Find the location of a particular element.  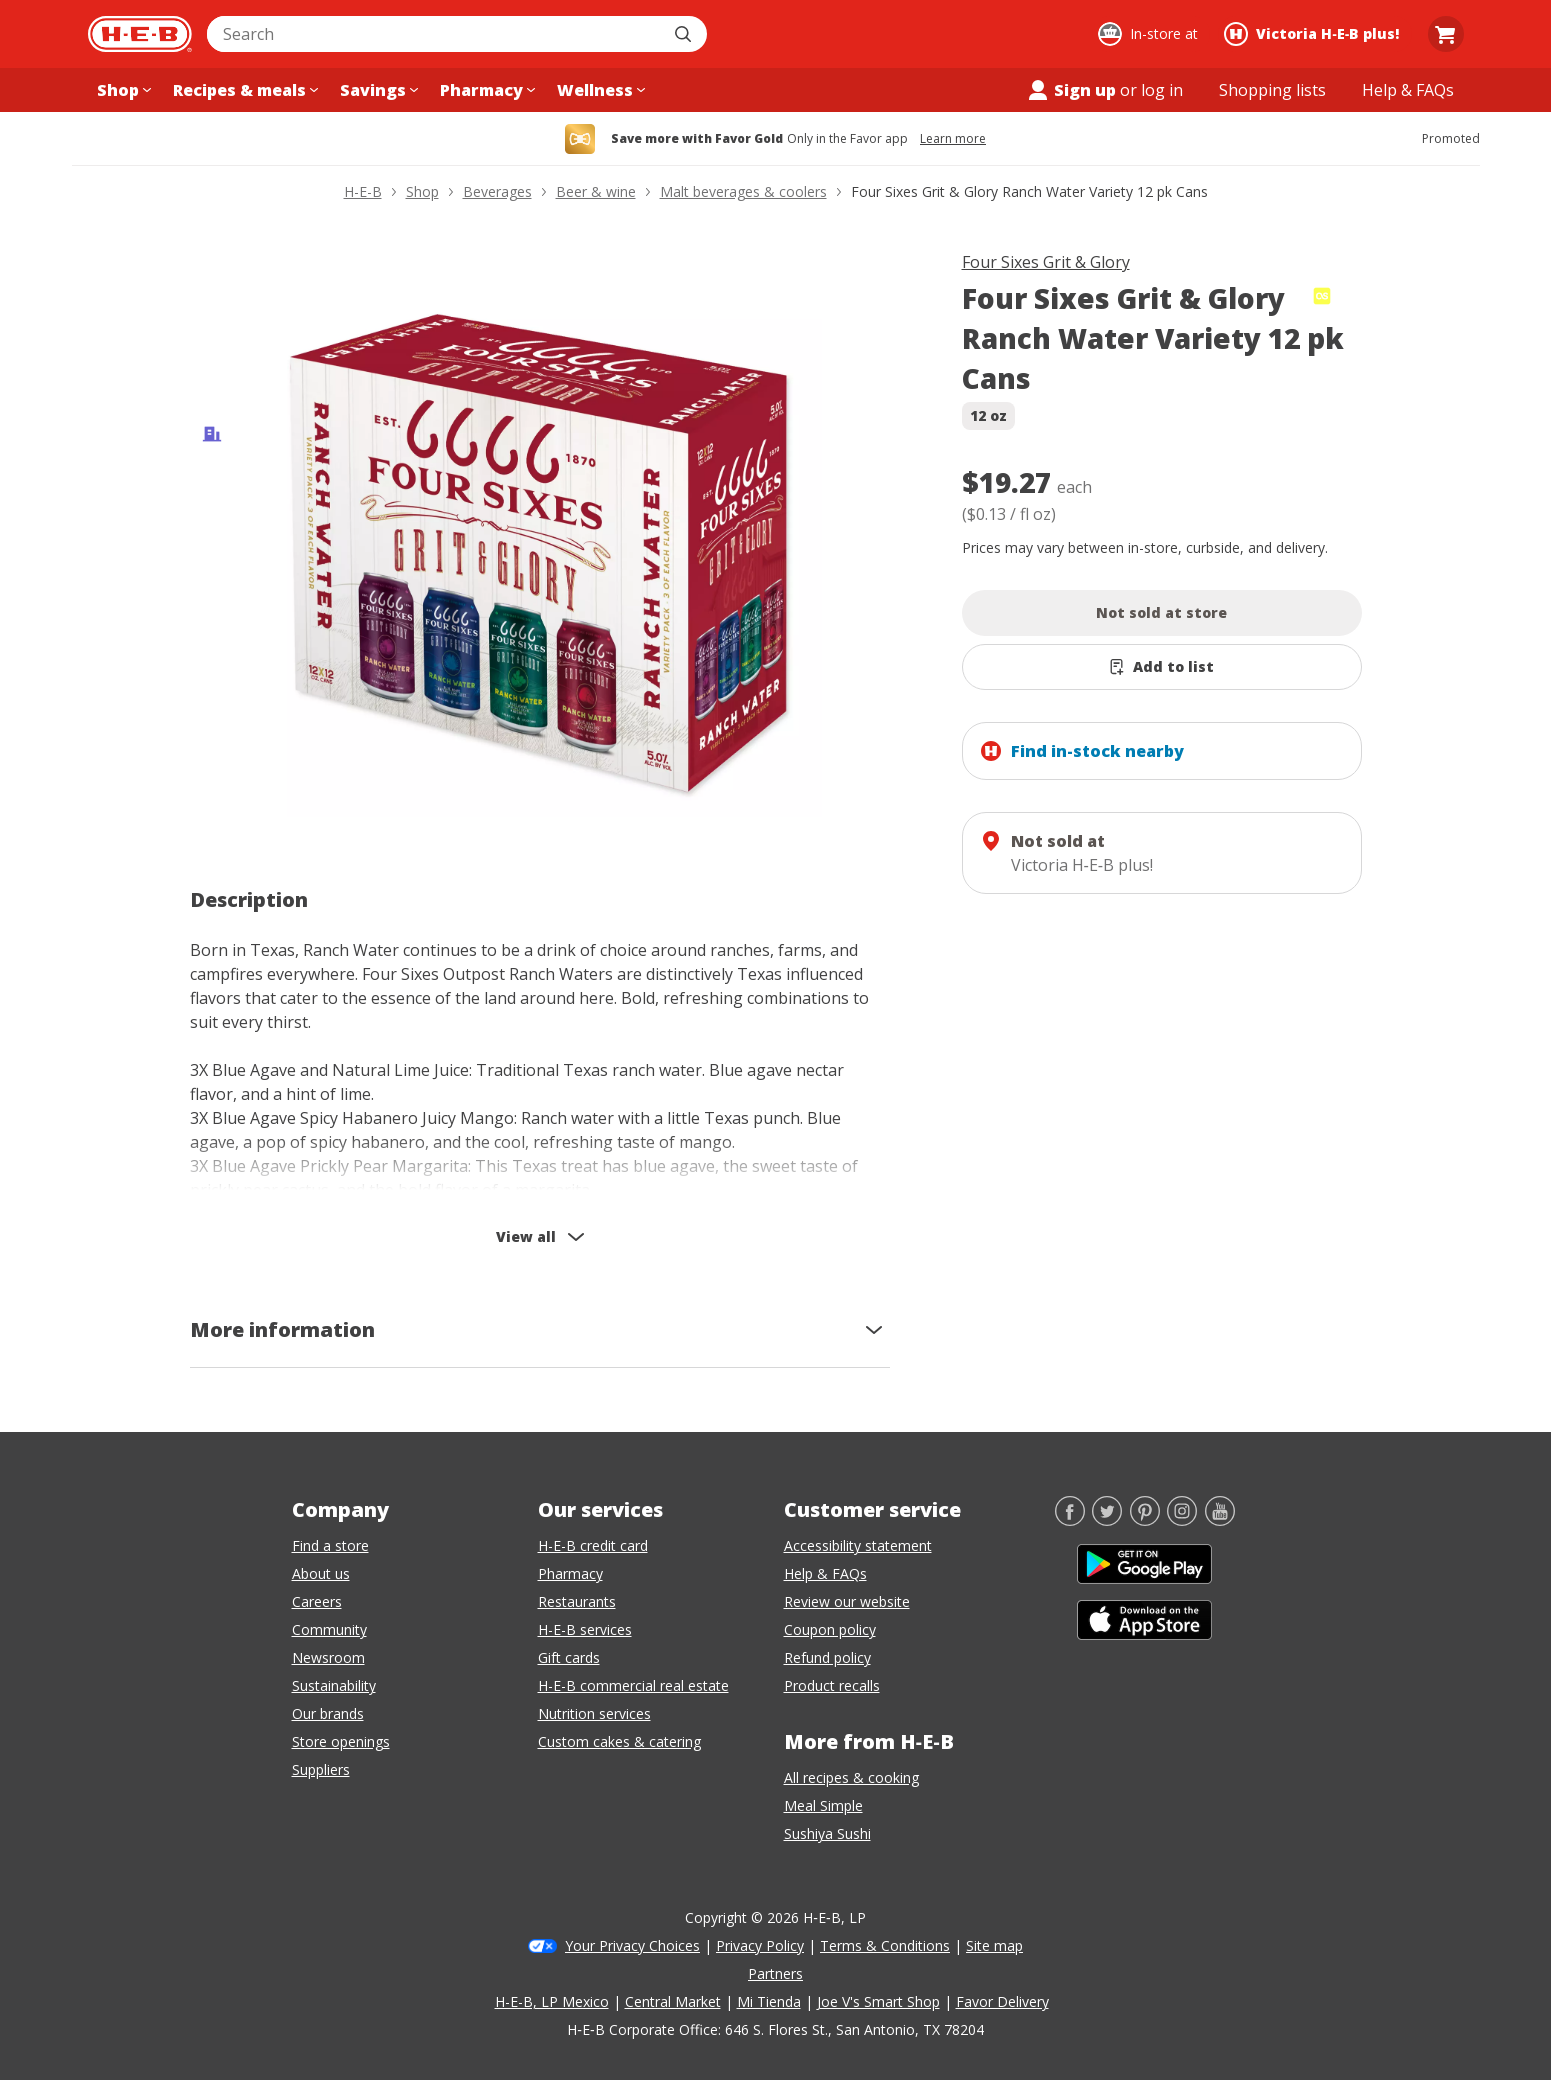

open Last.fm app or profile is located at coordinates (1322, 296).